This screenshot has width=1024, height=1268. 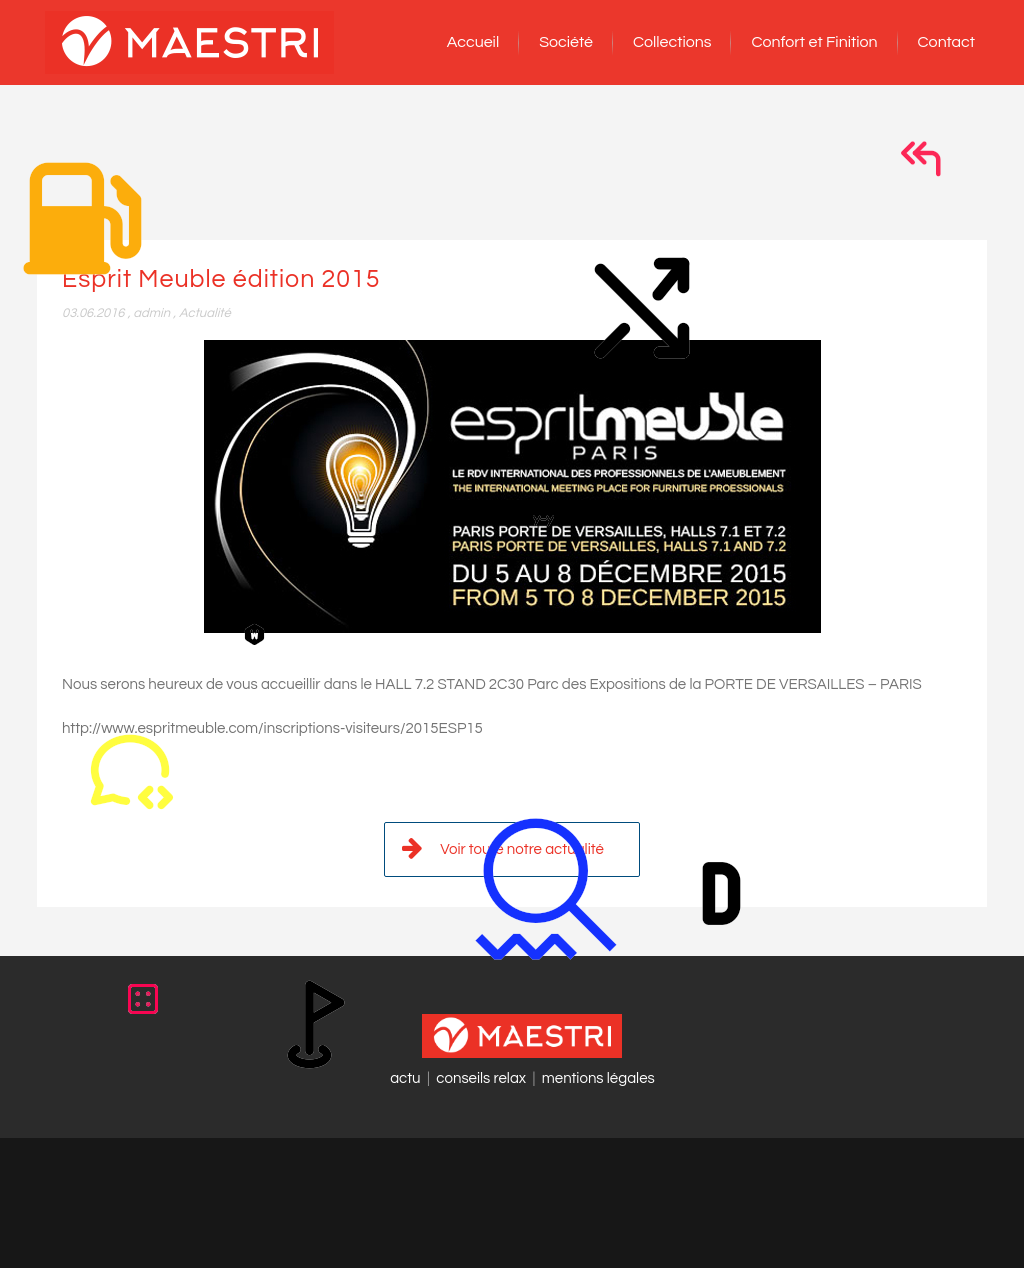 I want to click on randomize or shuffle content, so click(x=143, y=999).